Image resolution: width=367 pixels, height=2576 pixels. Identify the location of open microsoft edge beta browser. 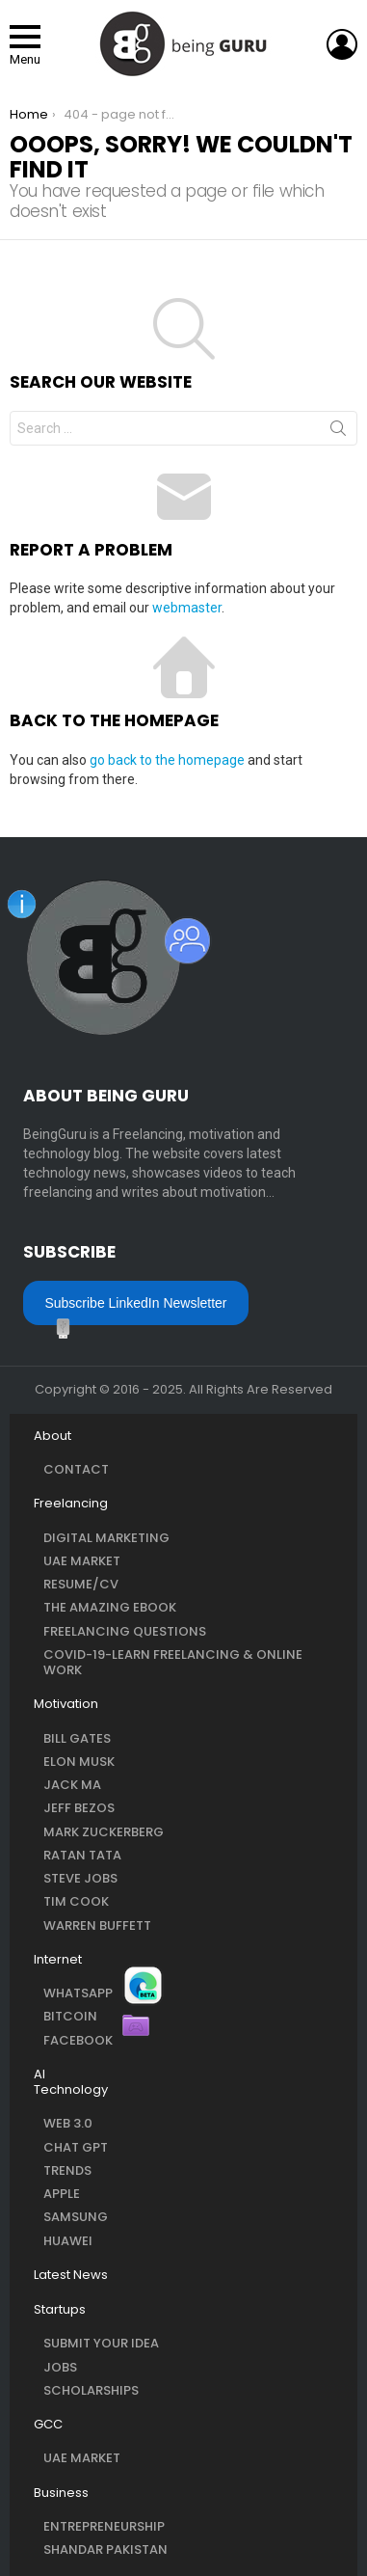
(143, 1985).